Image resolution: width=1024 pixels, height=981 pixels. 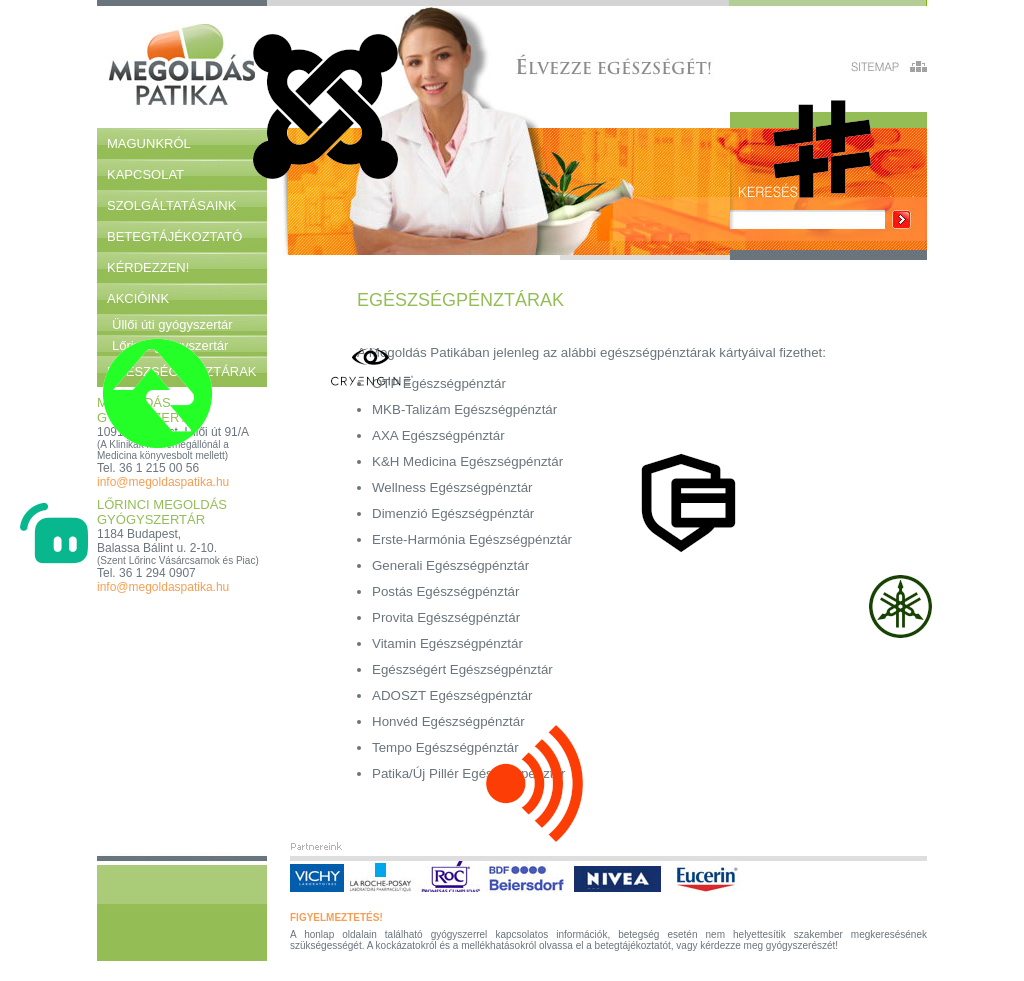 I want to click on visit the CryEngine website or documentation, so click(x=372, y=367).